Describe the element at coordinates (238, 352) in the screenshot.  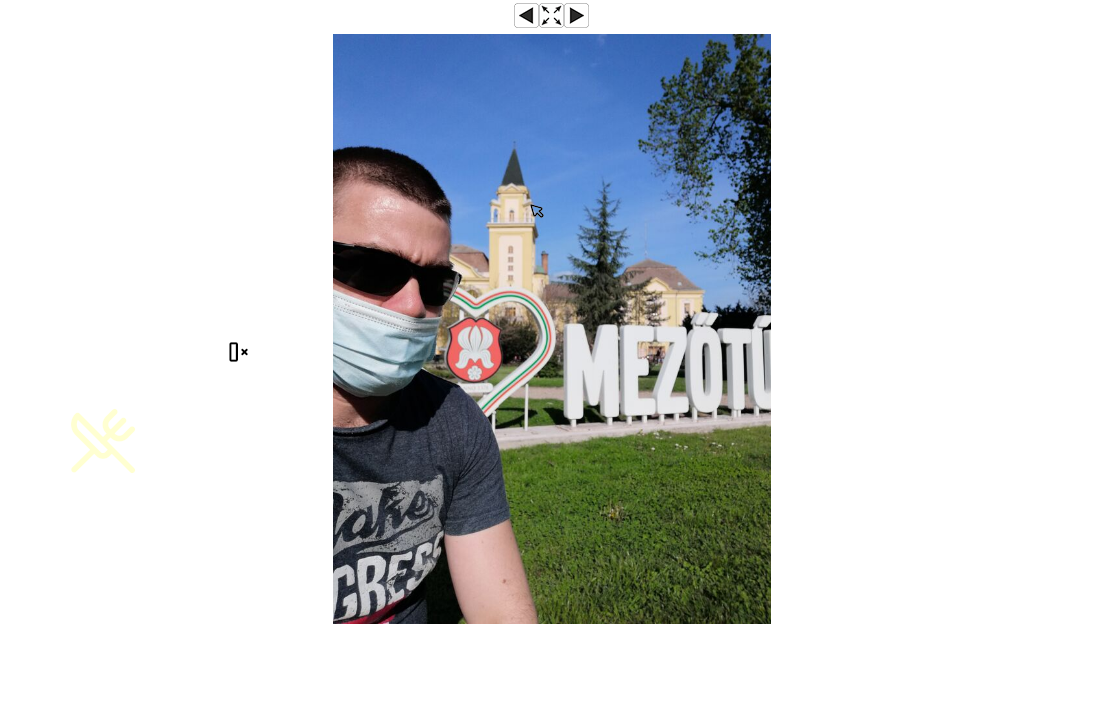
I see `remove a column from a table or layout` at that location.